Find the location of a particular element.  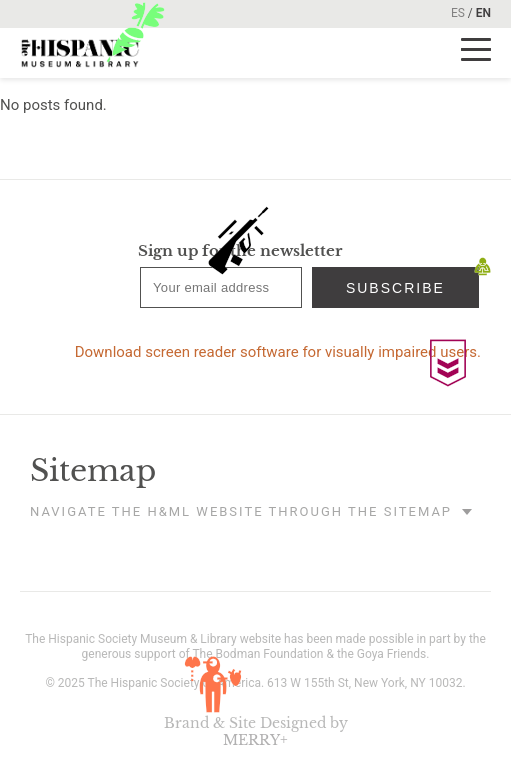

view body anatomy or organ systems is located at coordinates (212, 684).